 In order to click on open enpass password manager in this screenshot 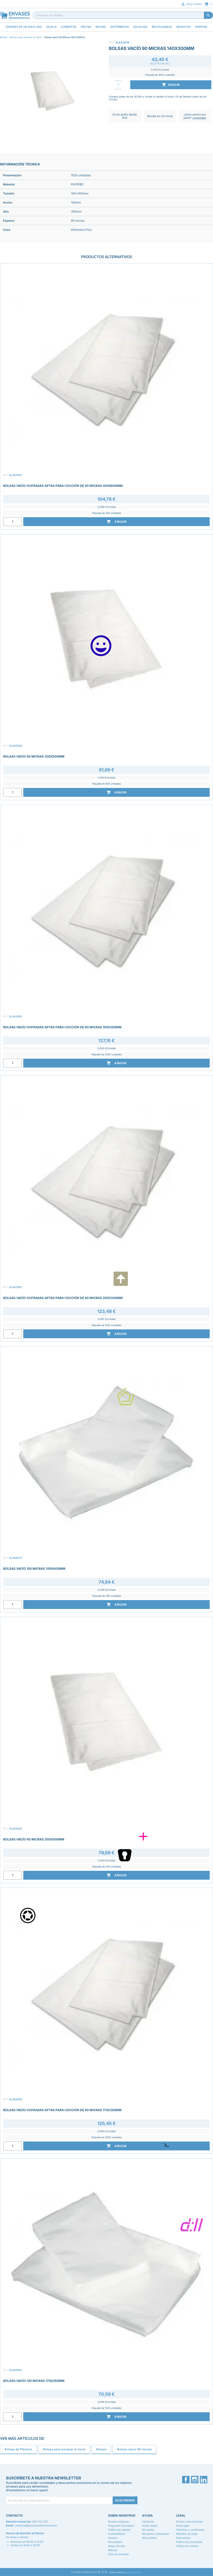, I will do `click(125, 1855)`.